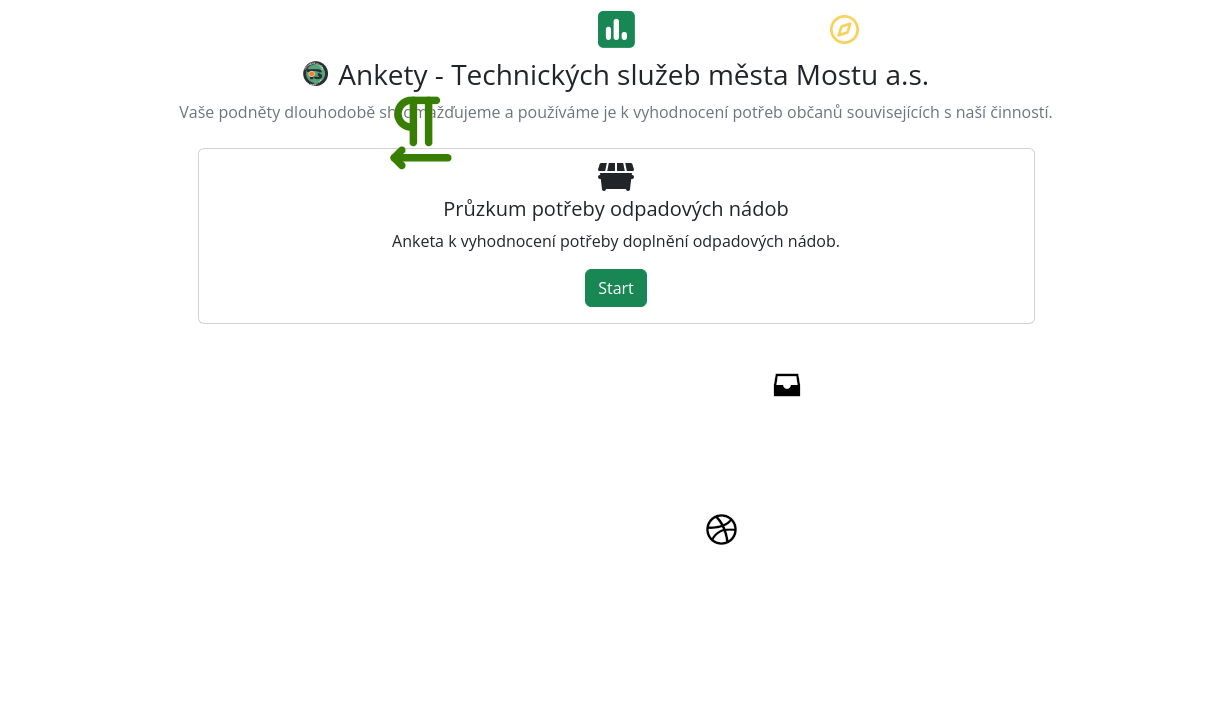  I want to click on access your inbox or file tray, so click(787, 385).